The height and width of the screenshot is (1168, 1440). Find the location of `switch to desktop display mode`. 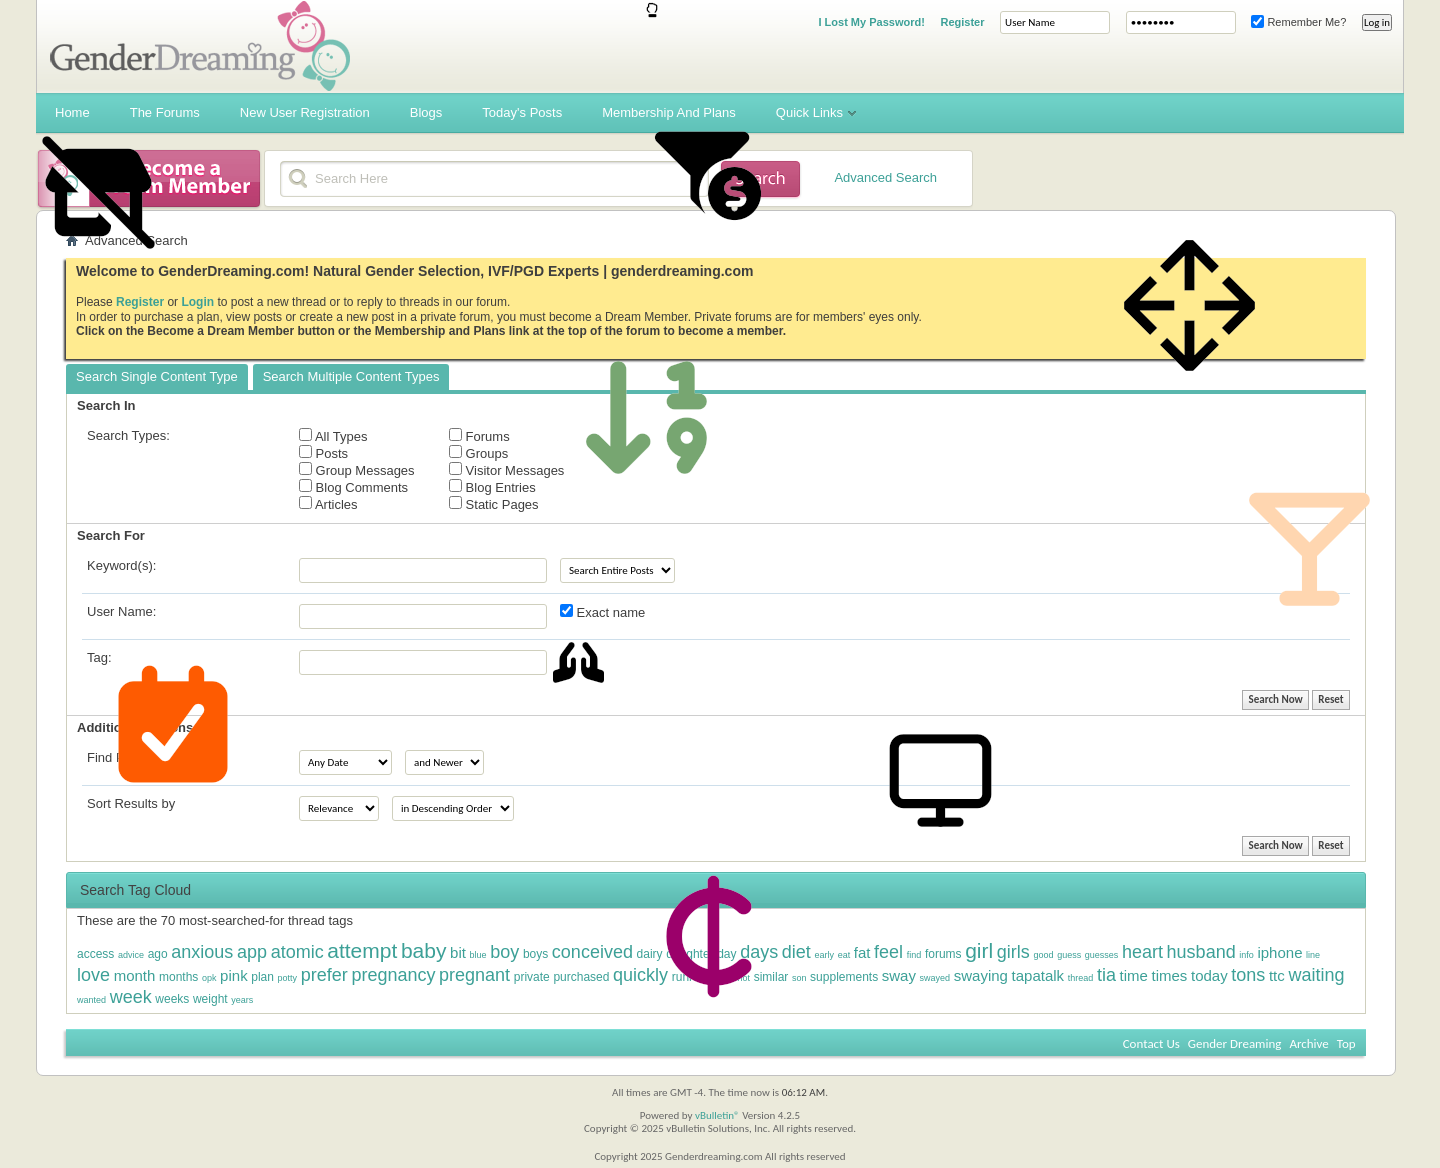

switch to desktop display mode is located at coordinates (940, 780).